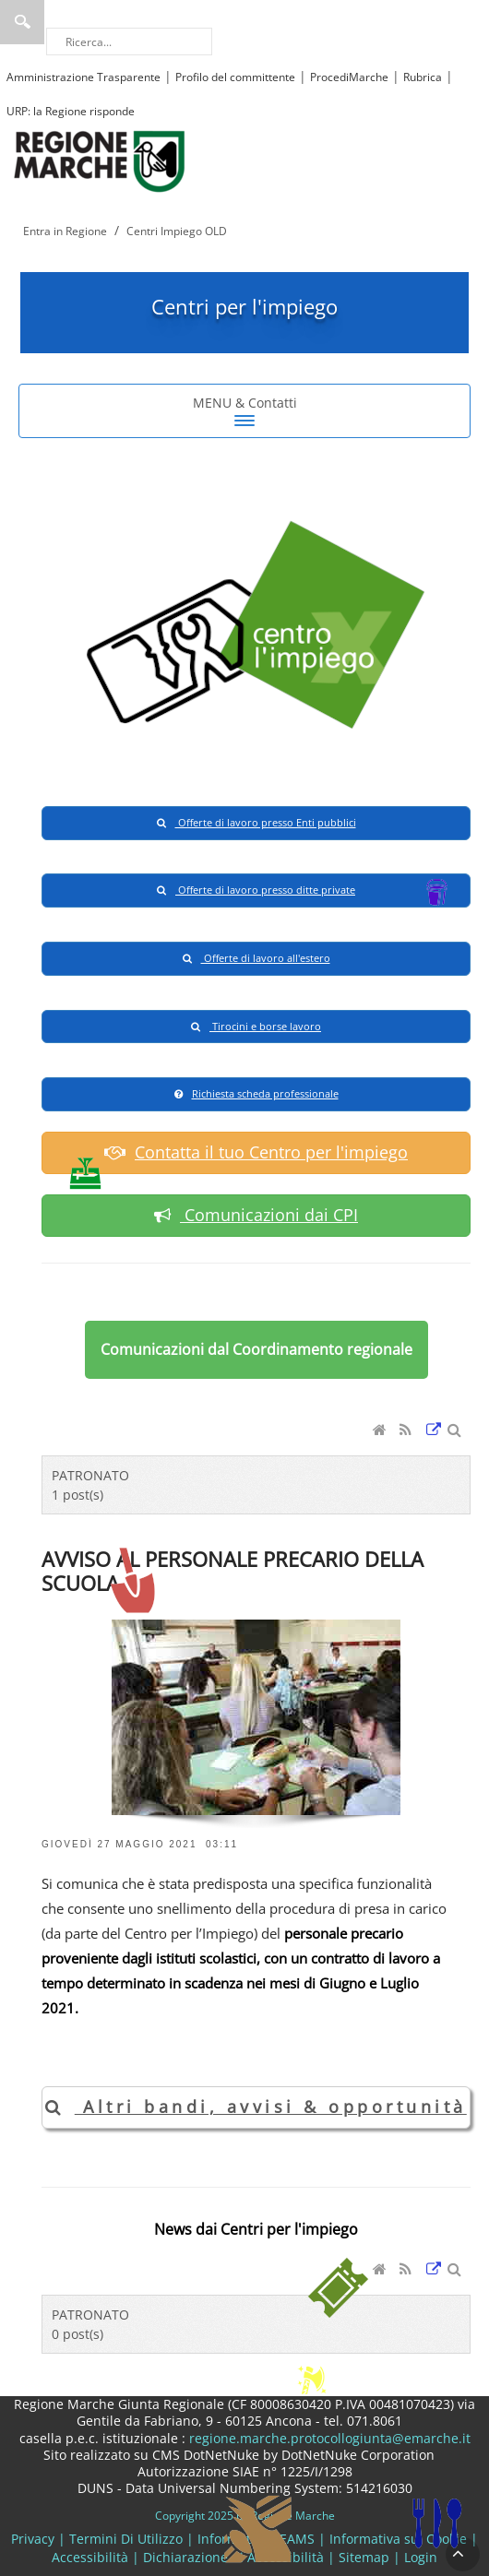  I want to click on craft or forge a new sword, so click(85, 1173).